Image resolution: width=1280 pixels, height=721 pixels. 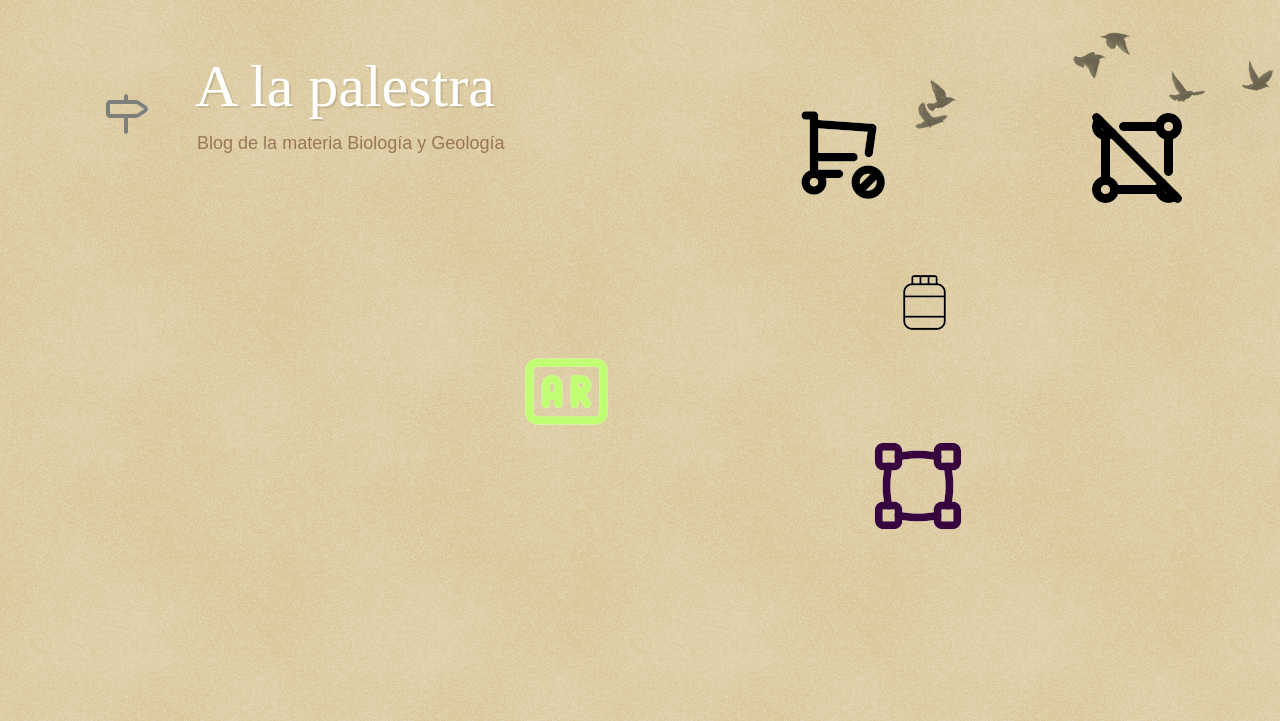 I want to click on navigate to project milestones, so click(x=126, y=114).